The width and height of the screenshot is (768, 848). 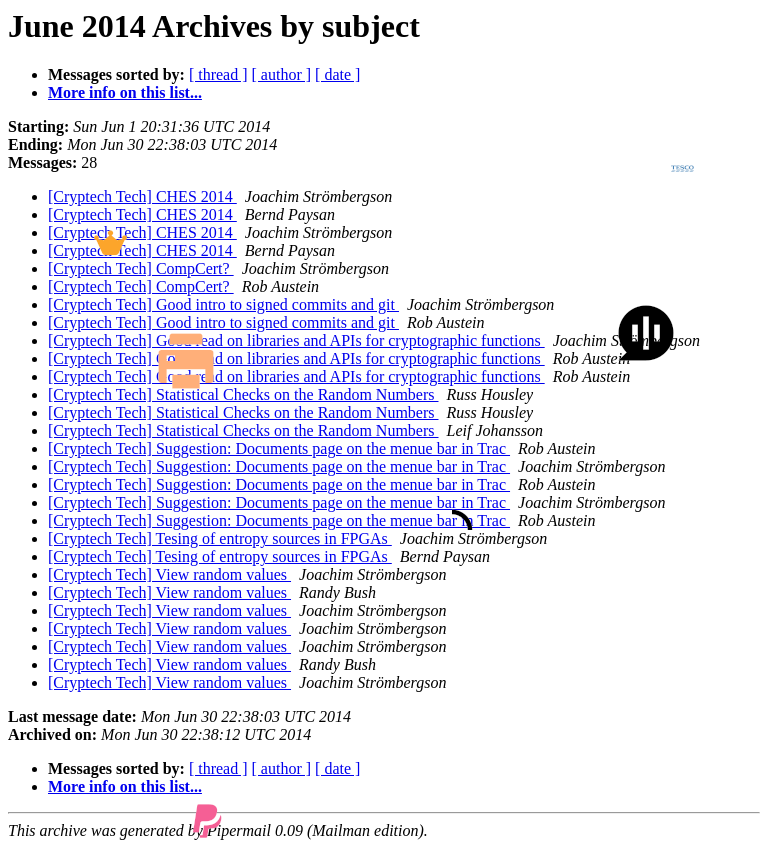 What do you see at coordinates (110, 243) in the screenshot?
I see `web awesome brand logo` at bounding box center [110, 243].